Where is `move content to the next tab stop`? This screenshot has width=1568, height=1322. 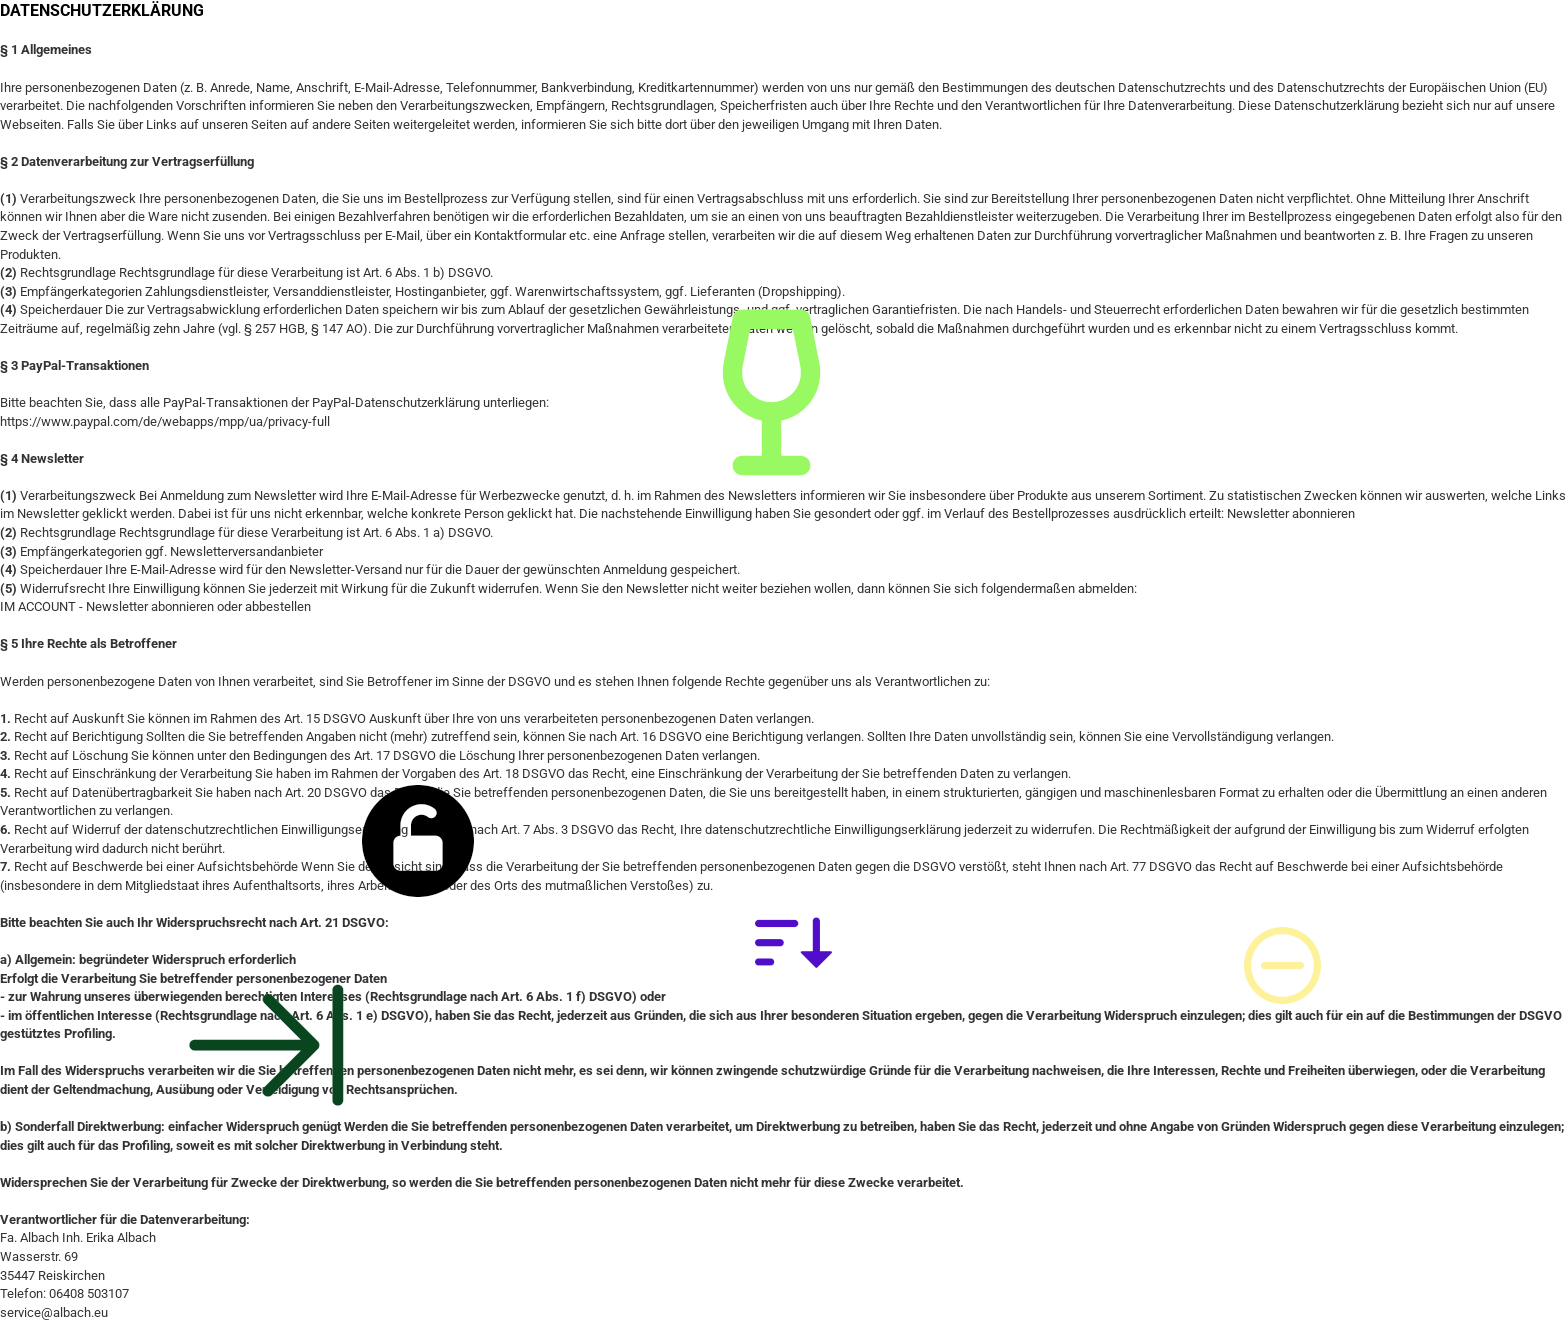
move content to the next tab stop is located at coordinates (270, 1047).